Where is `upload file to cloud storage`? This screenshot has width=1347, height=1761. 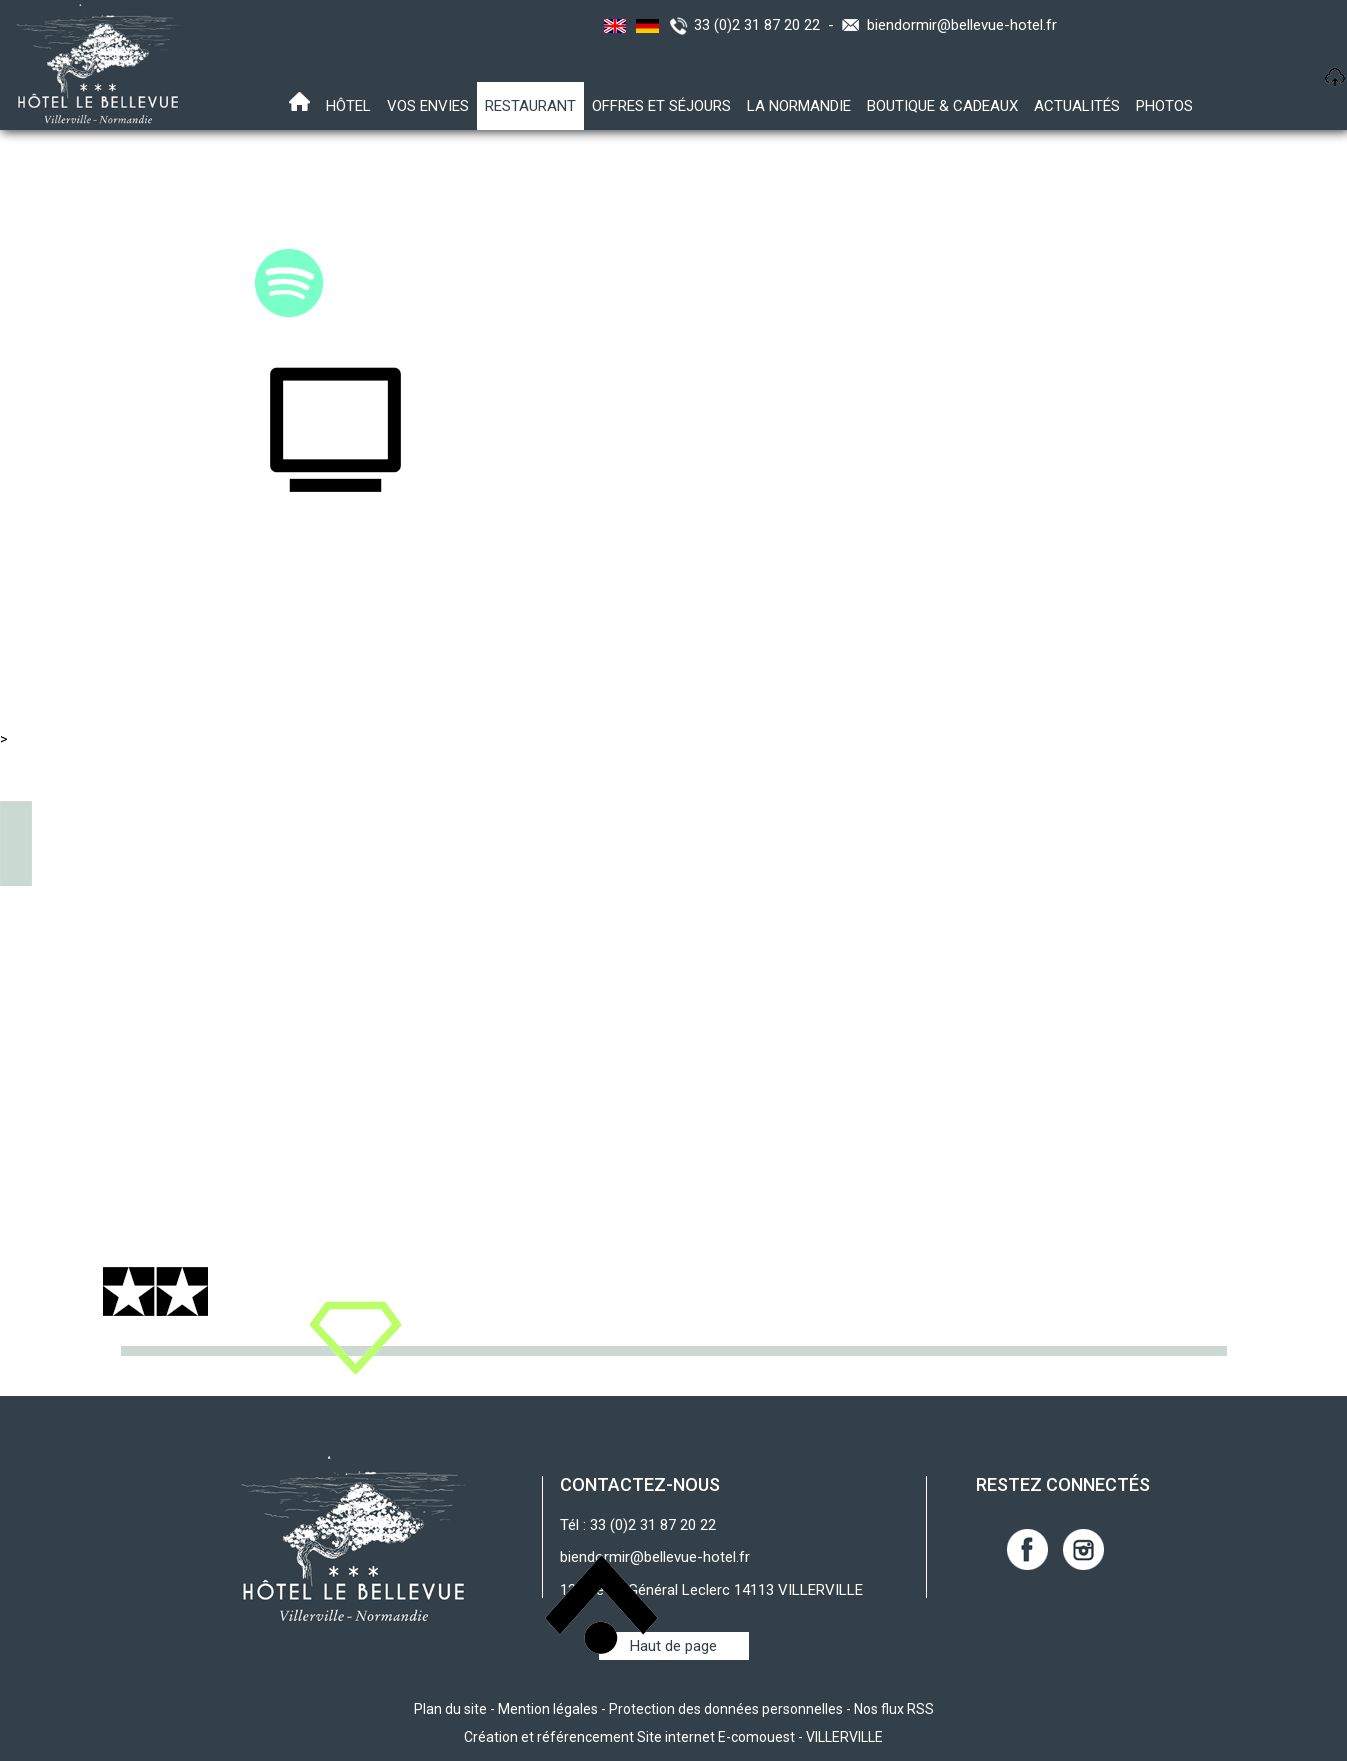 upload file to cloud storage is located at coordinates (1335, 77).